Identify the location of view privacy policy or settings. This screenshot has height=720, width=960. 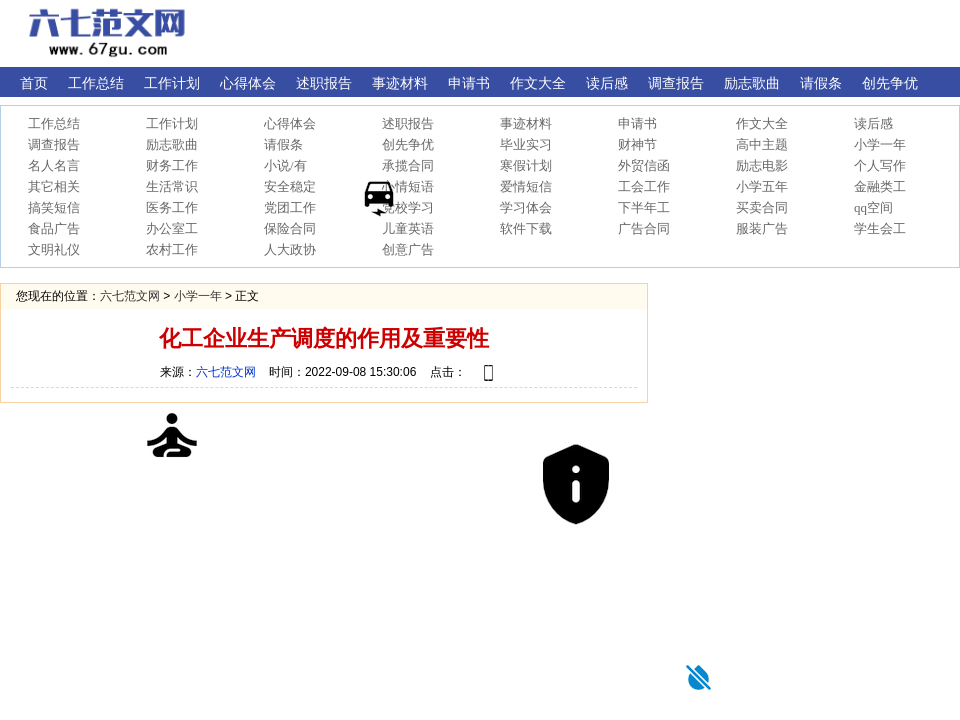
(576, 484).